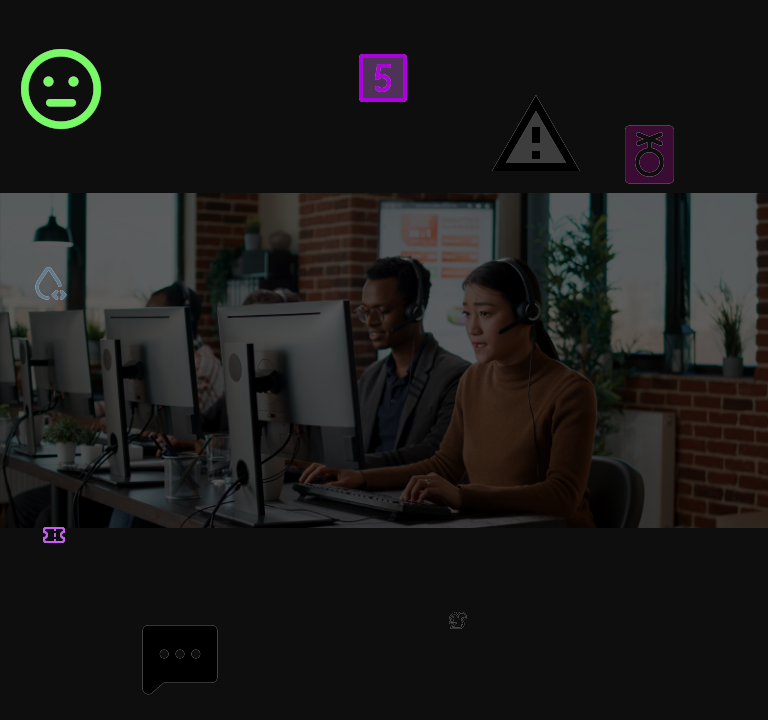  I want to click on select or input the number five, so click(383, 78).